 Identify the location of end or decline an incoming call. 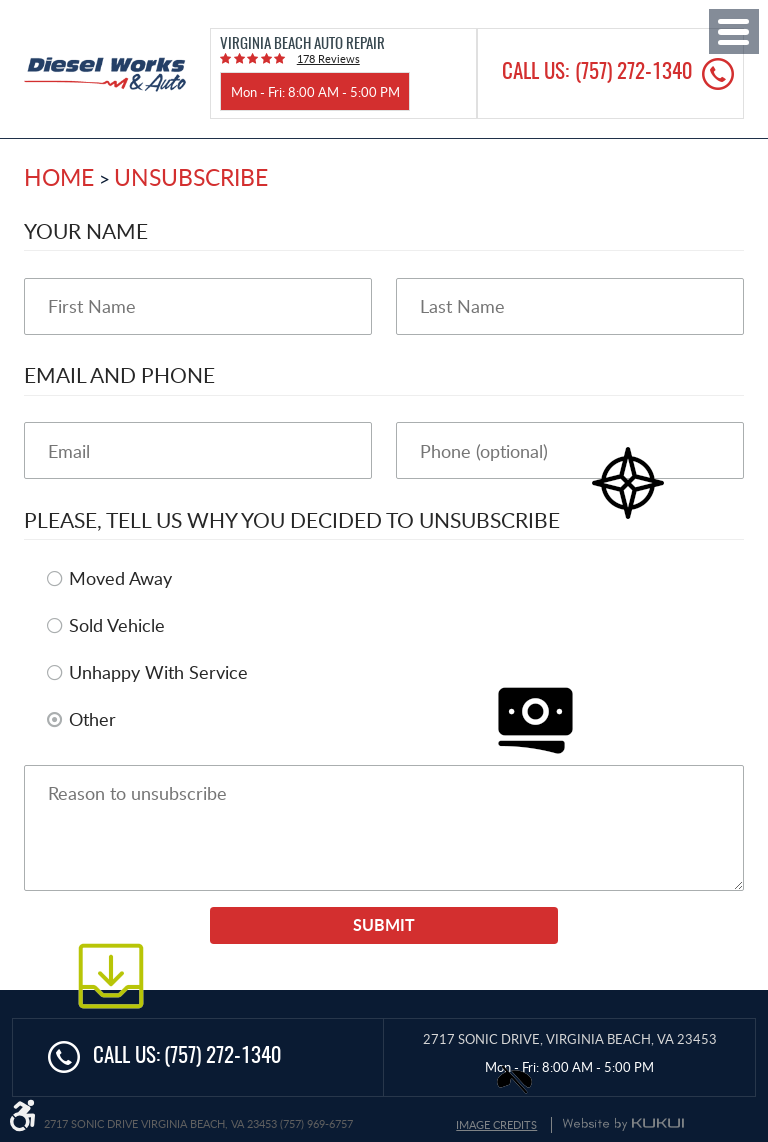
(514, 1079).